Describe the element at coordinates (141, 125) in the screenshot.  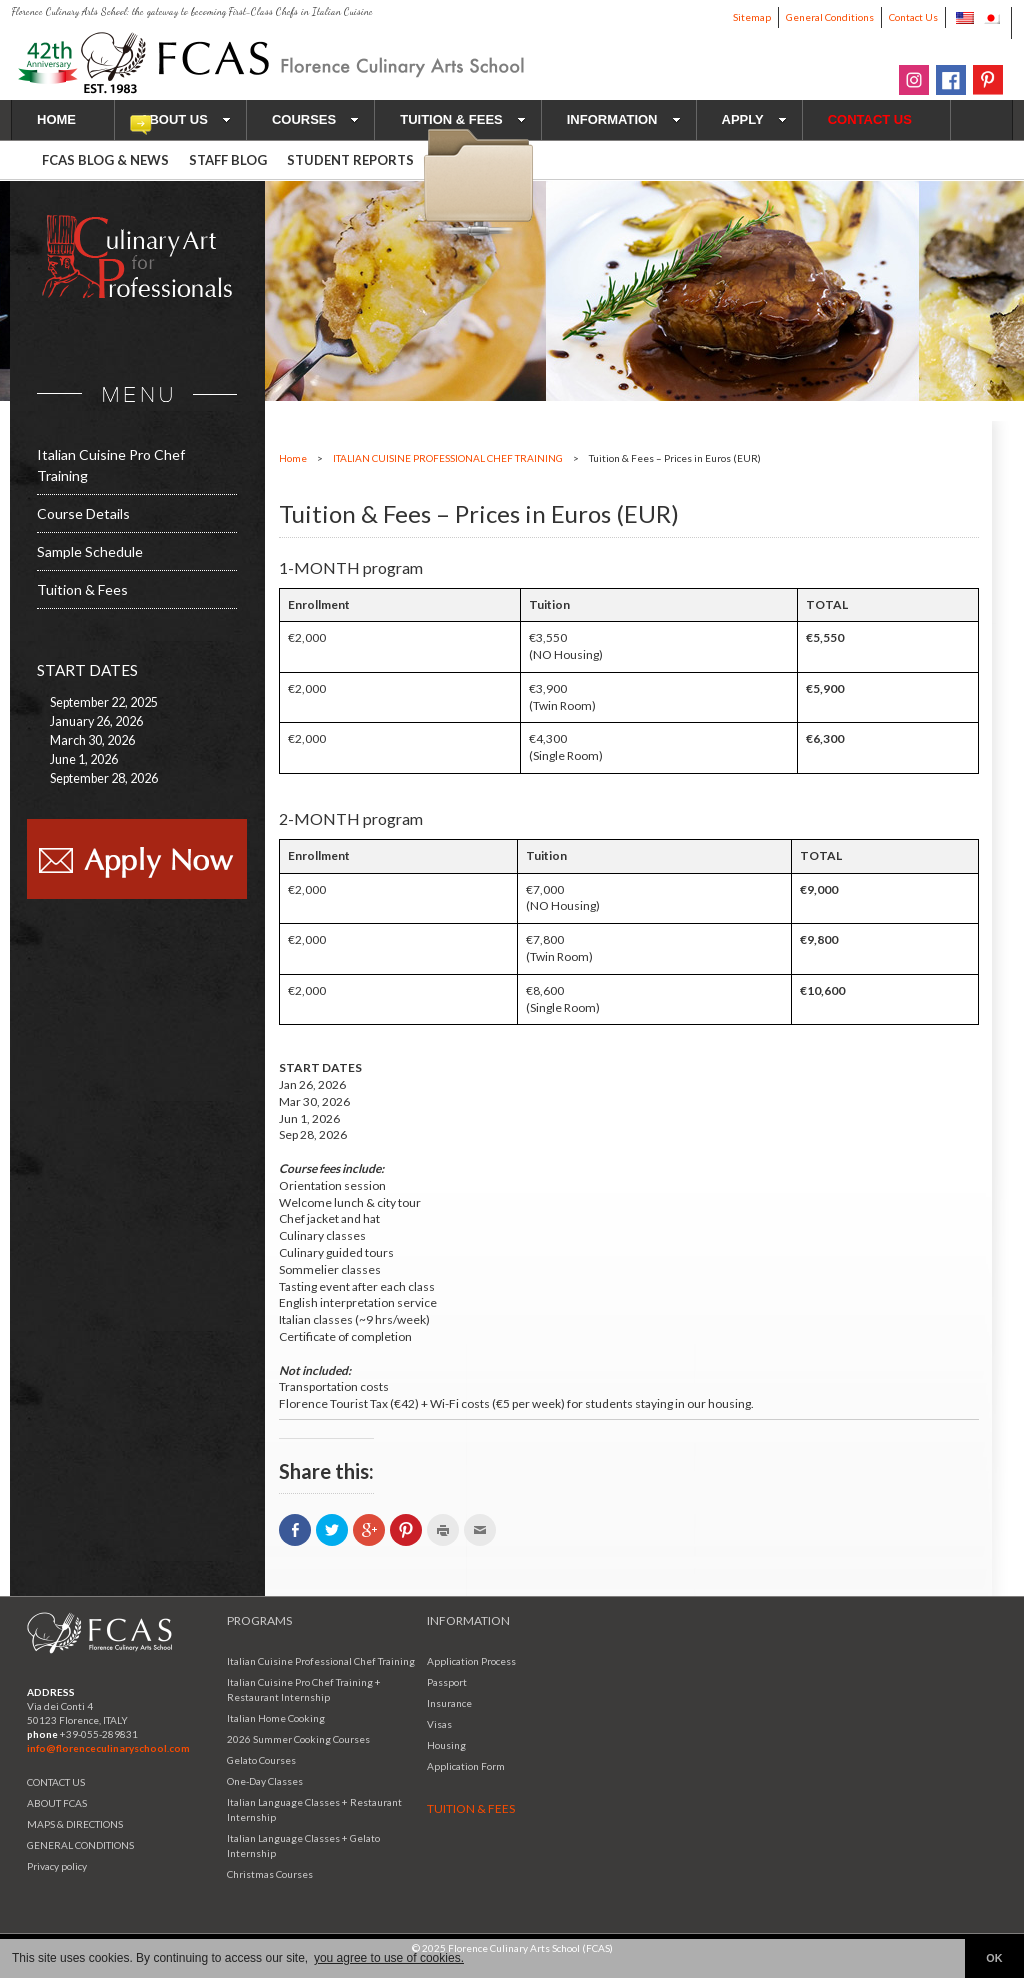
I see `user status: away or stepped out` at that location.